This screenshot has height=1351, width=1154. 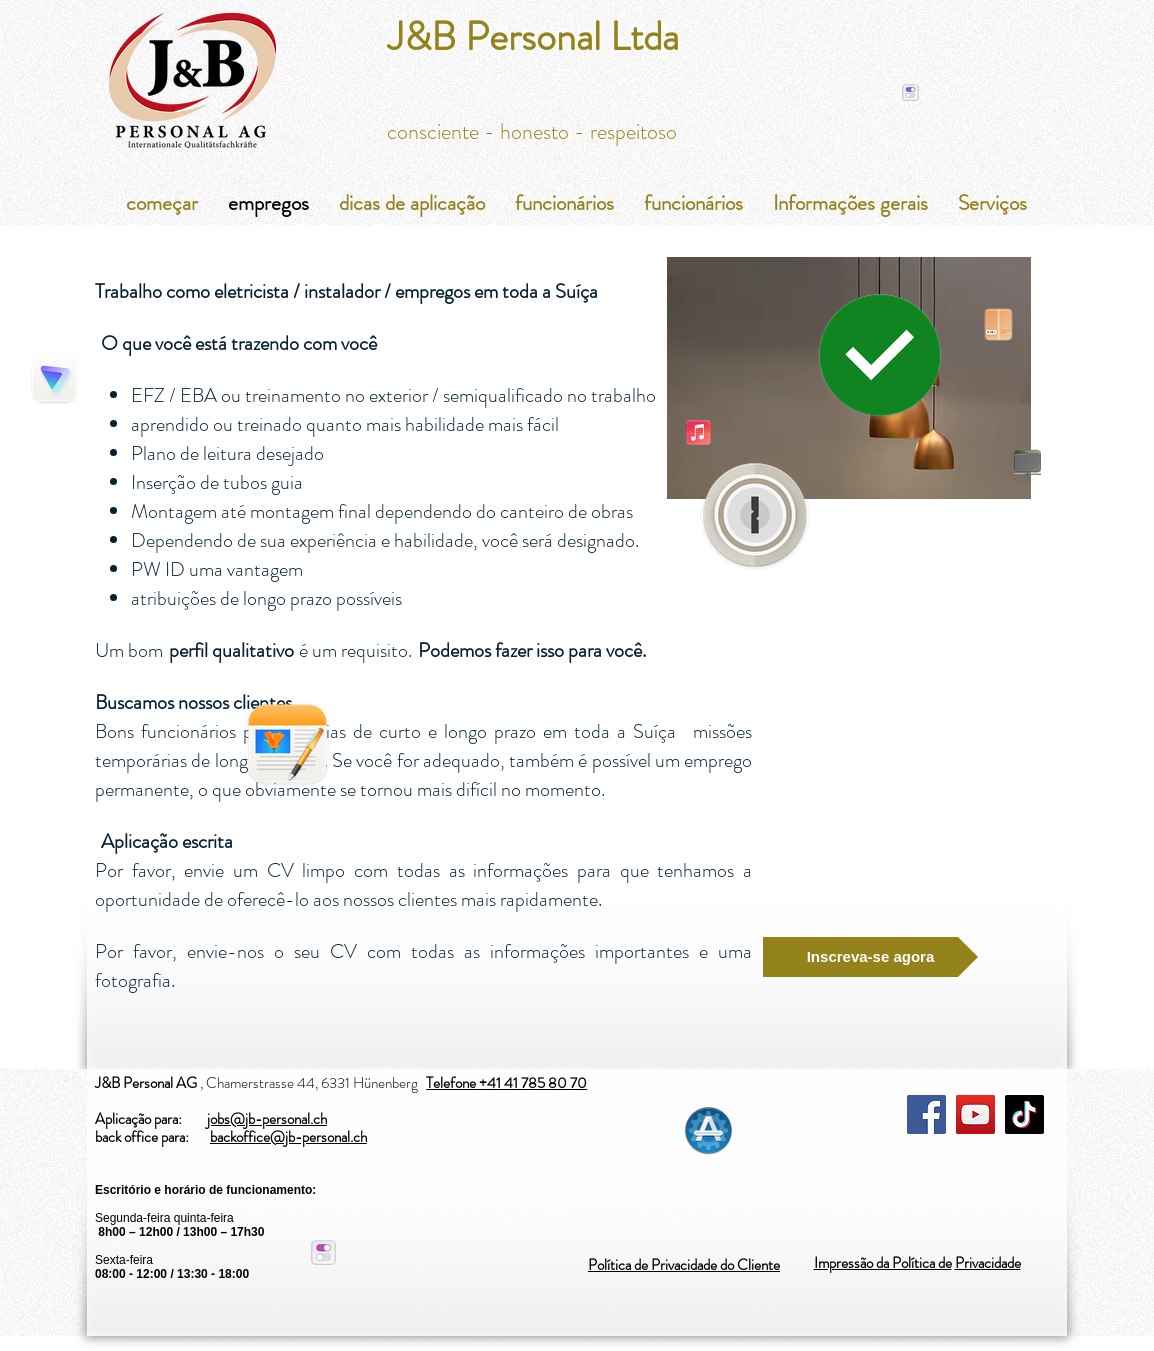 What do you see at coordinates (54, 379) in the screenshot?
I see `launch ProtonVPN application` at bounding box center [54, 379].